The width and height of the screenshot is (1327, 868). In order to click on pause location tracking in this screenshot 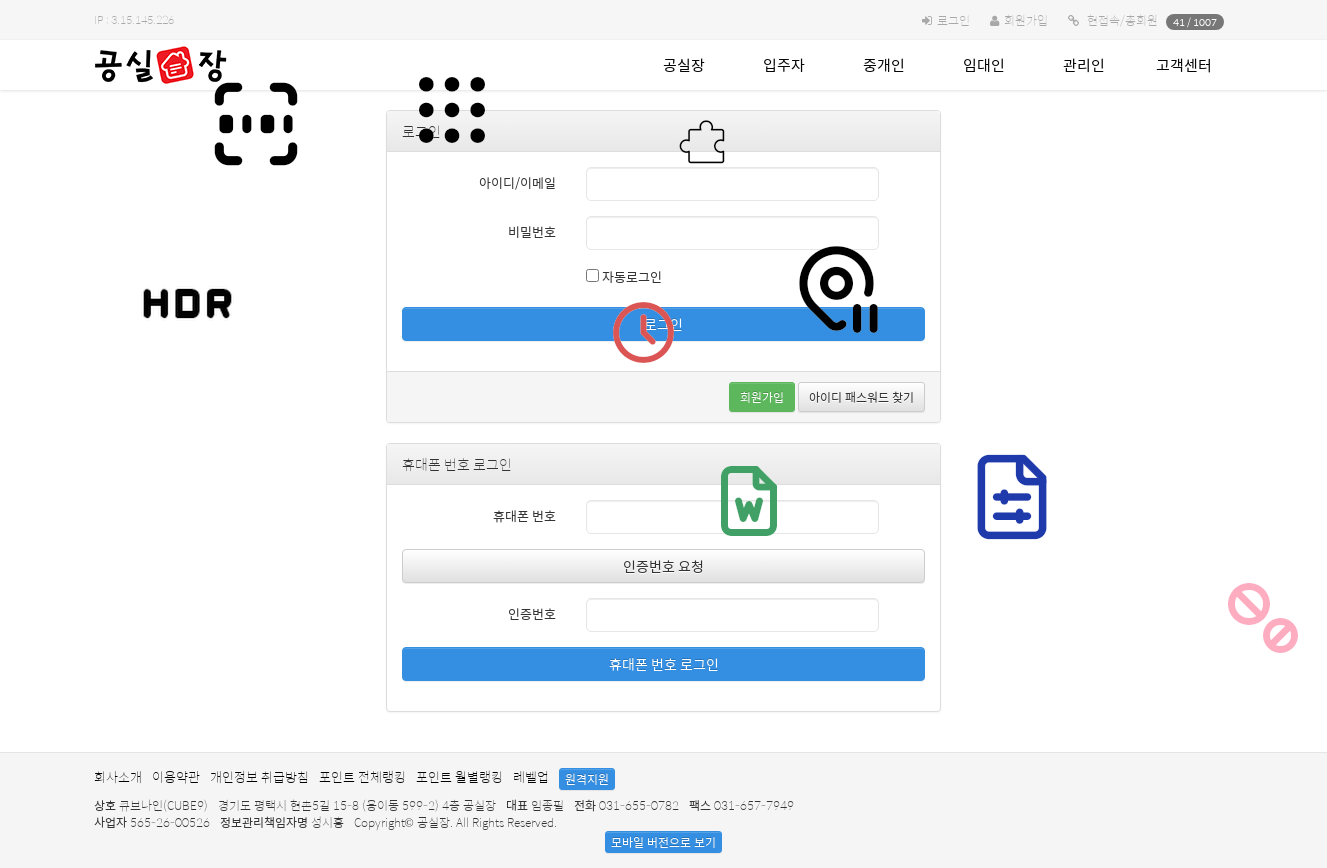, I will do `click(836, 287)`.